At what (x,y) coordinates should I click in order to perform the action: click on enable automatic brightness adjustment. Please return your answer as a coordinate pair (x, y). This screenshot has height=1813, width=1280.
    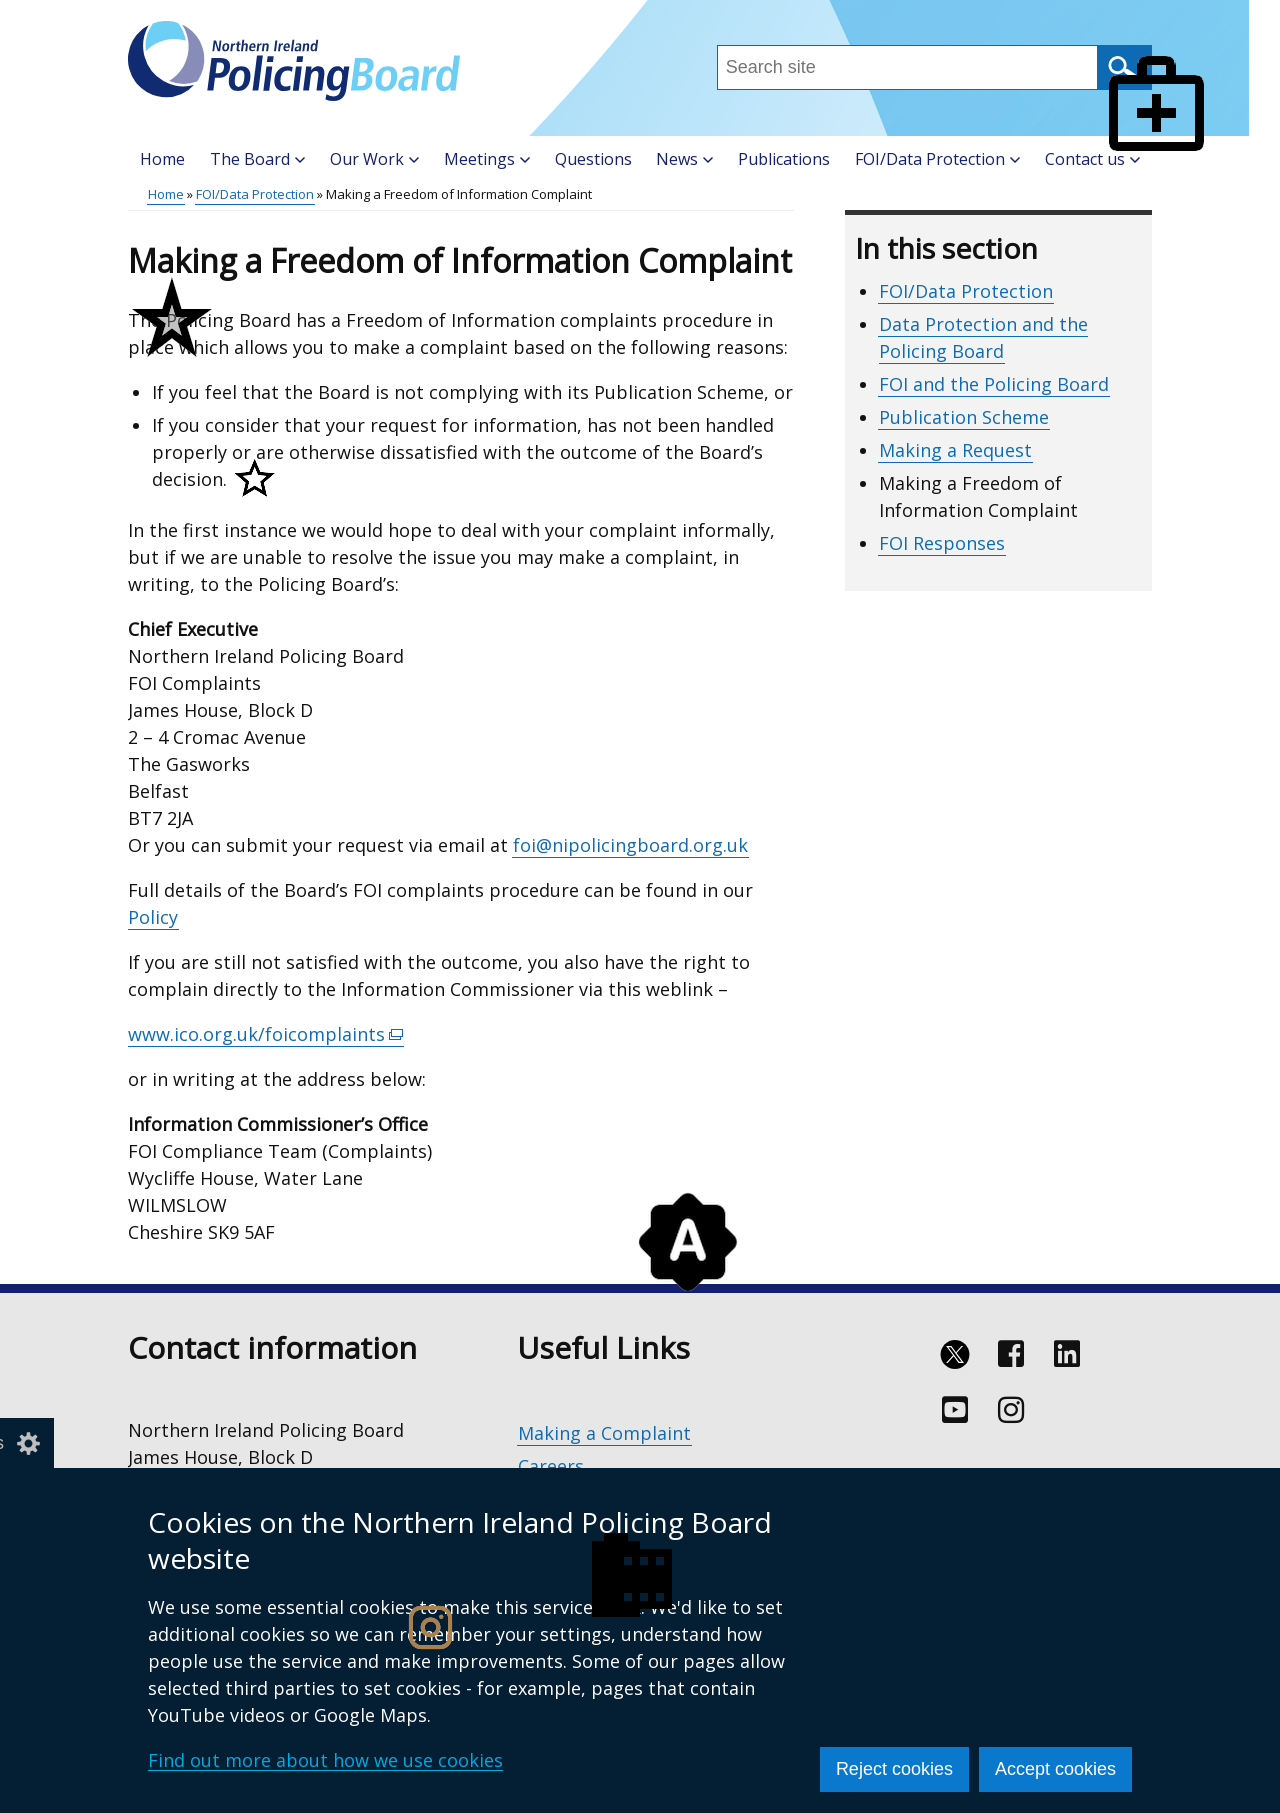
    Looking at the image, I should click on (688, 1242).